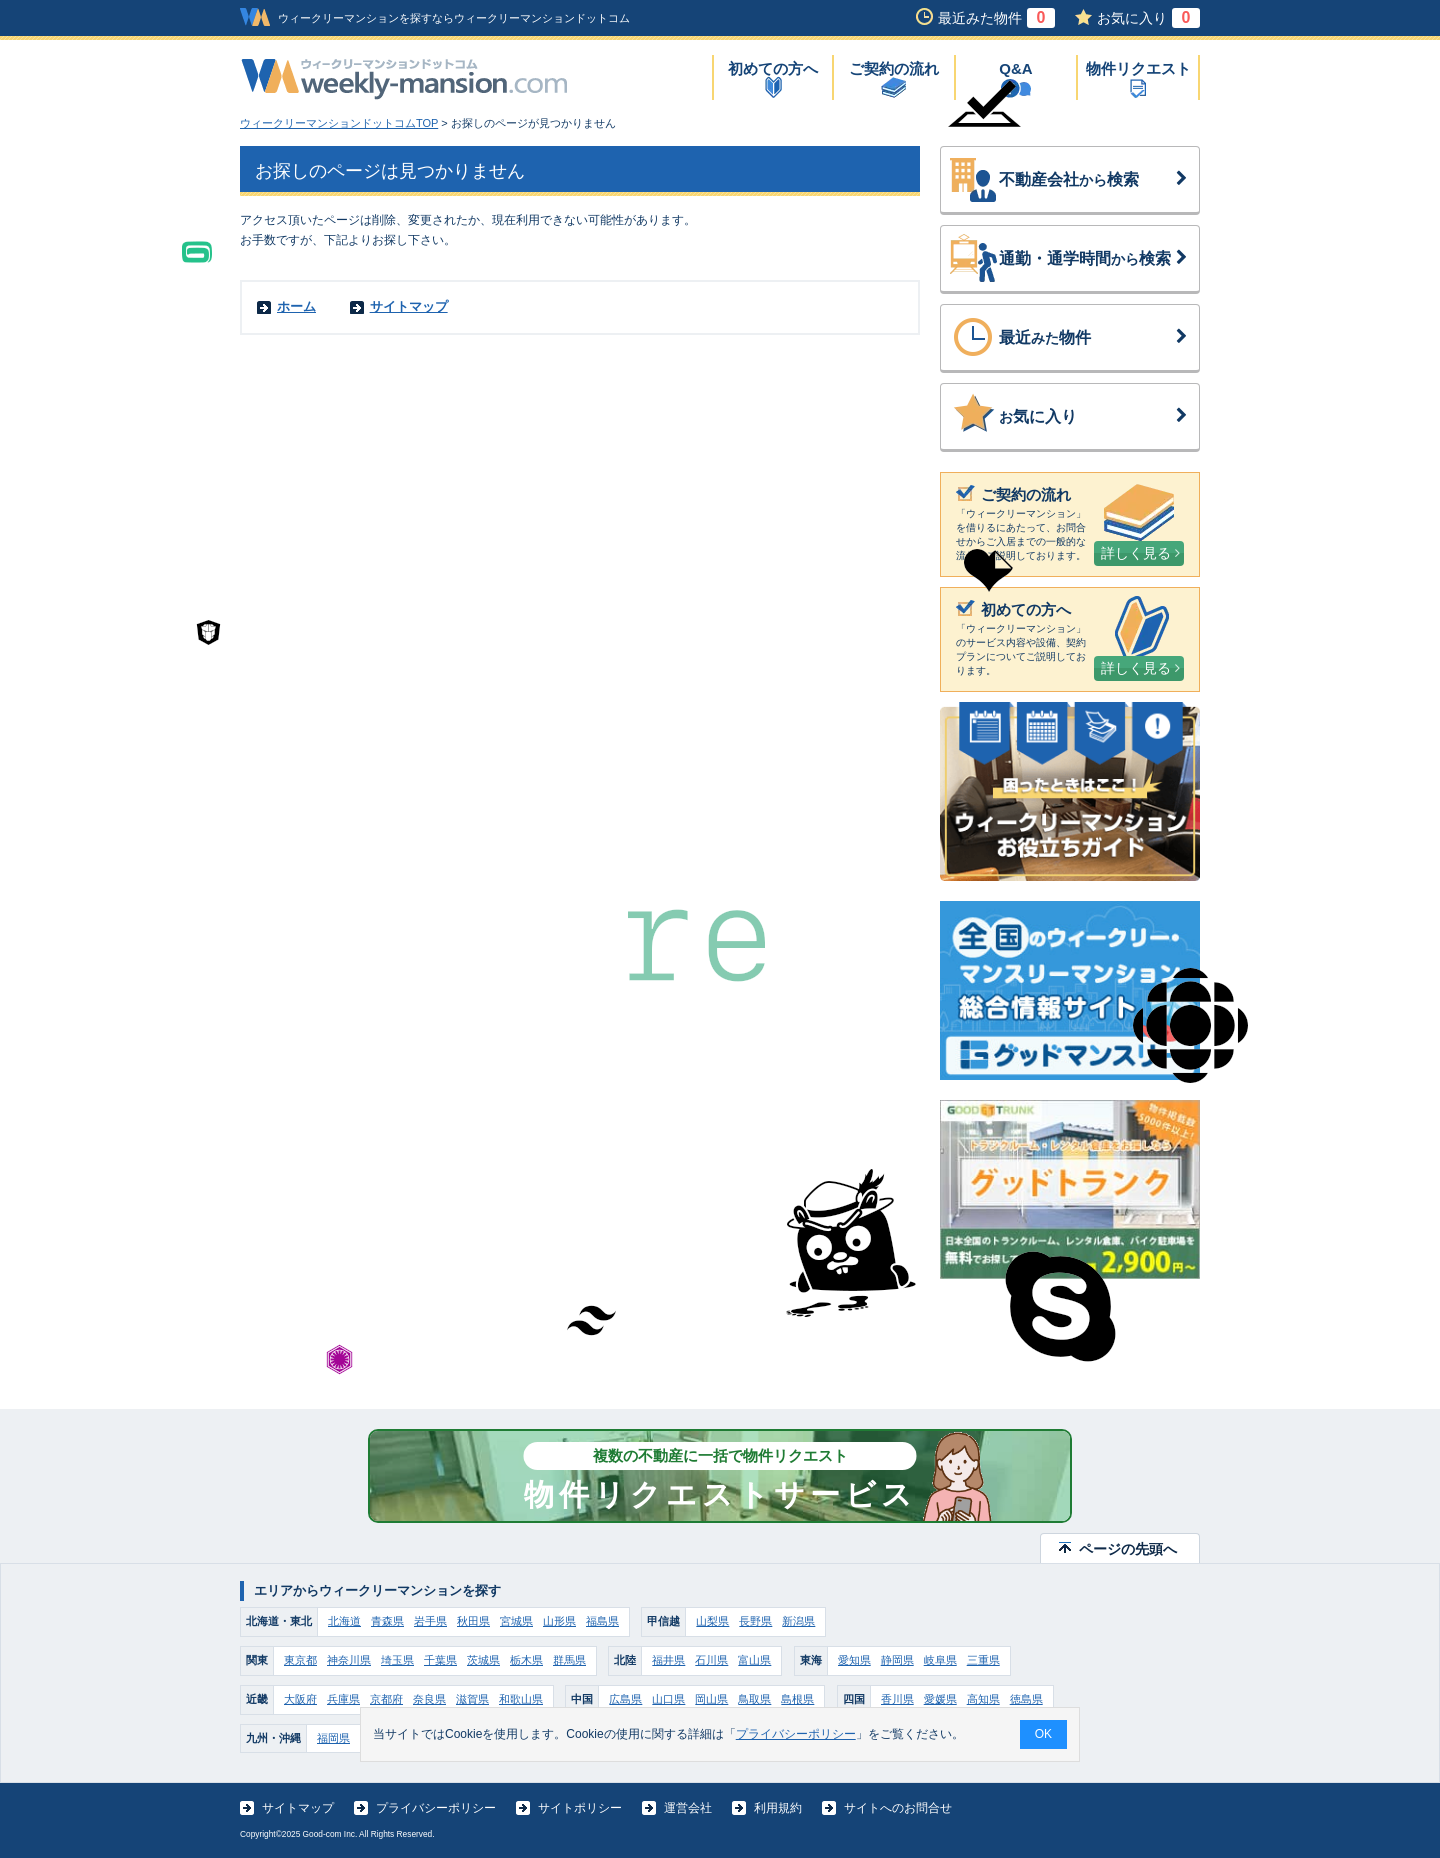 Image resolution: width=1440 pixels, height=1858 pixels. What do you see at coordinates (984, 103) in the screenshot?
I see `testcafe automated testing framework logo` at bounding box center [984, 103].